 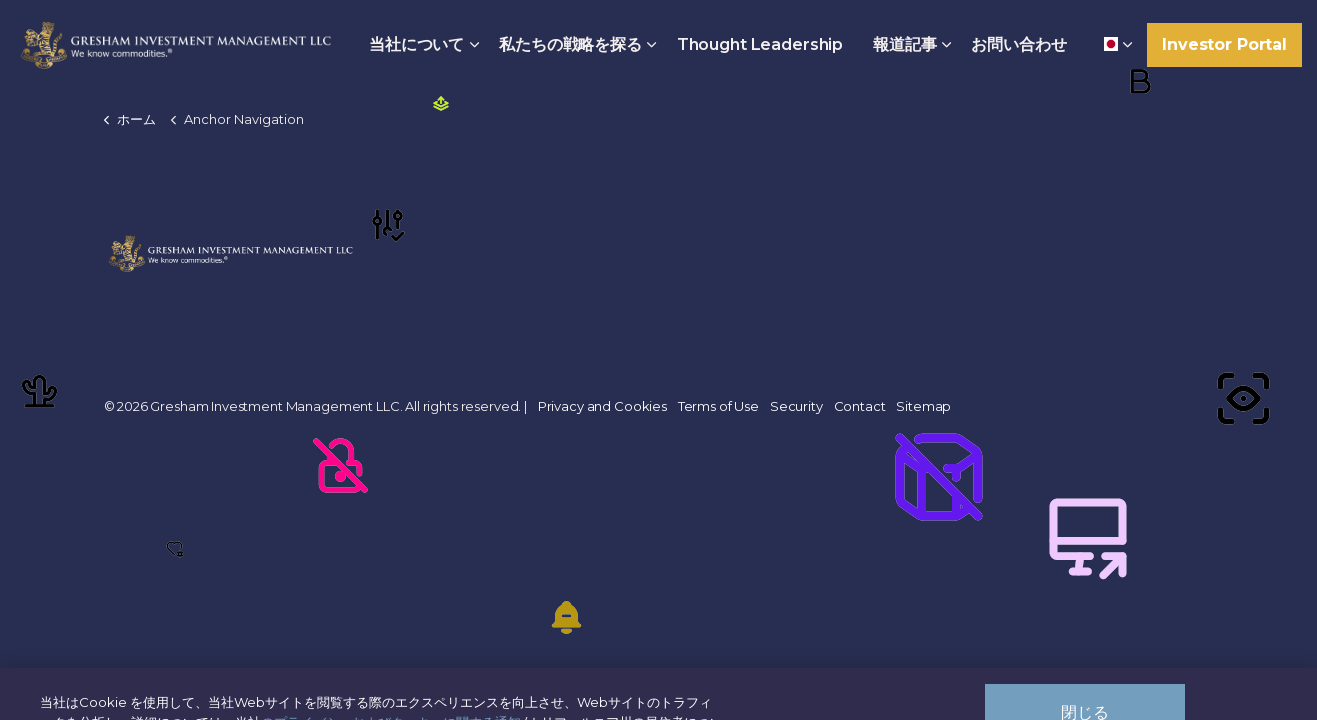 I want to click on settings saved successfully, so click(x=387, y=224).